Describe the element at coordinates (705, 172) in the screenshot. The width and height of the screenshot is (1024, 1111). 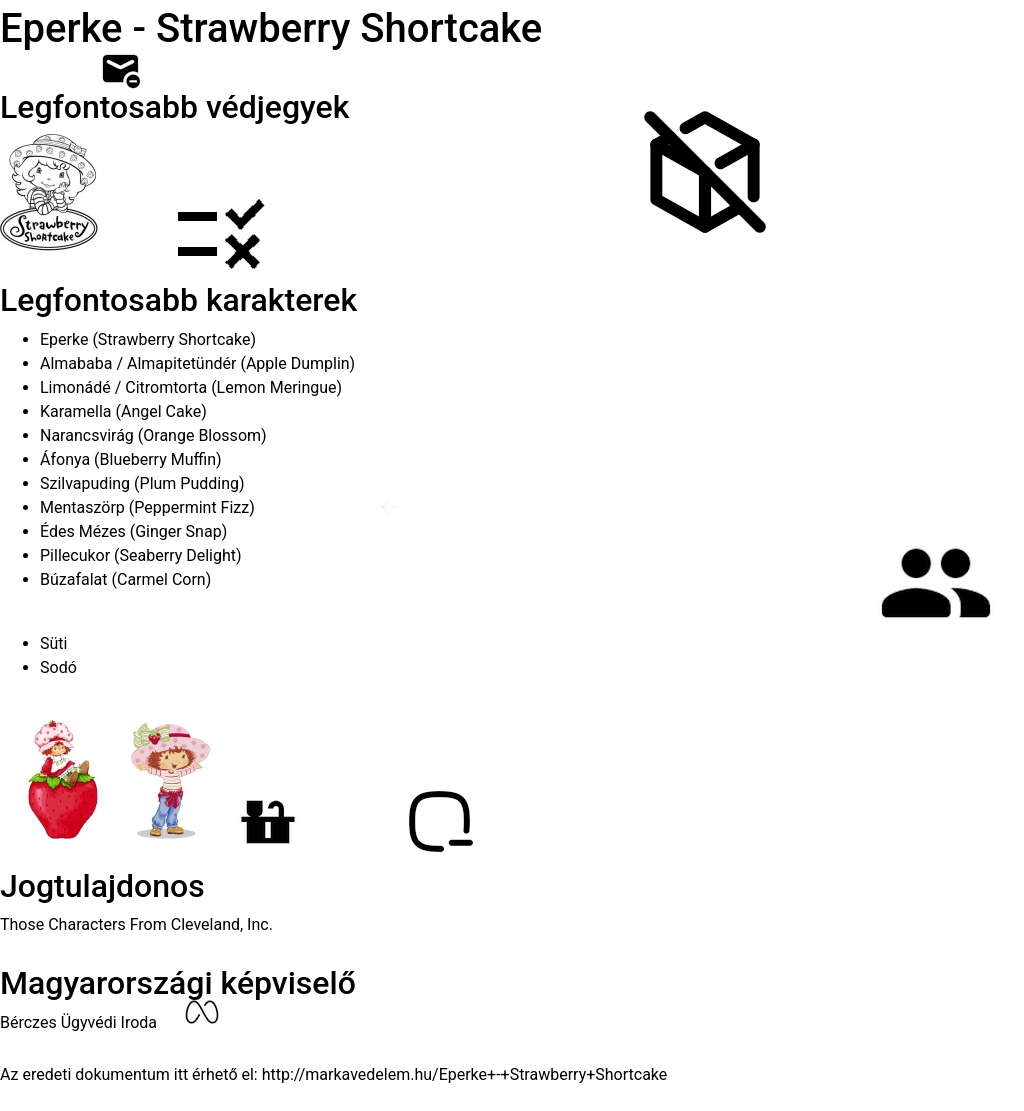
I see `package or shipment unavailable` at that location.